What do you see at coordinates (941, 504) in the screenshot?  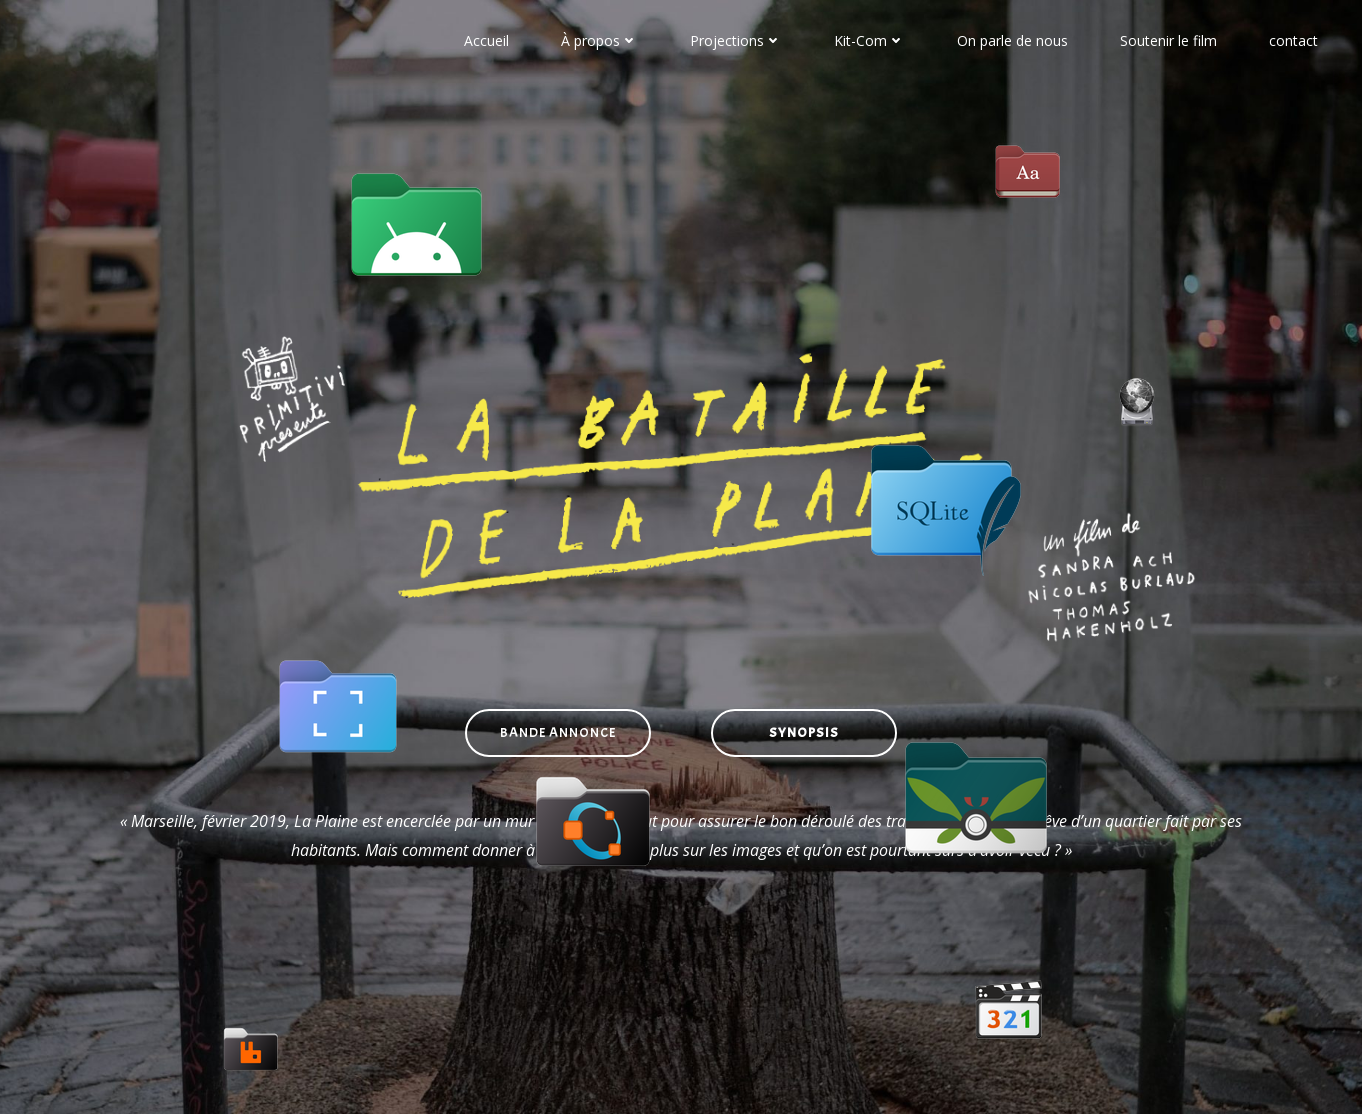 I see `open folder containing SQLite database files` at bounding box center [941, 504].